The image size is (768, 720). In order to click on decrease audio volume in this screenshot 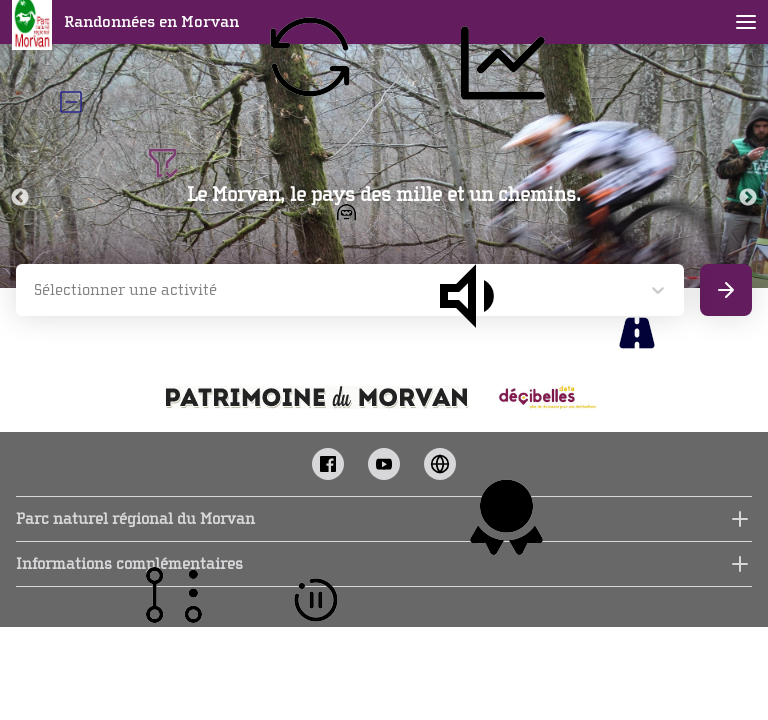, I will do `click(468, 296)`.